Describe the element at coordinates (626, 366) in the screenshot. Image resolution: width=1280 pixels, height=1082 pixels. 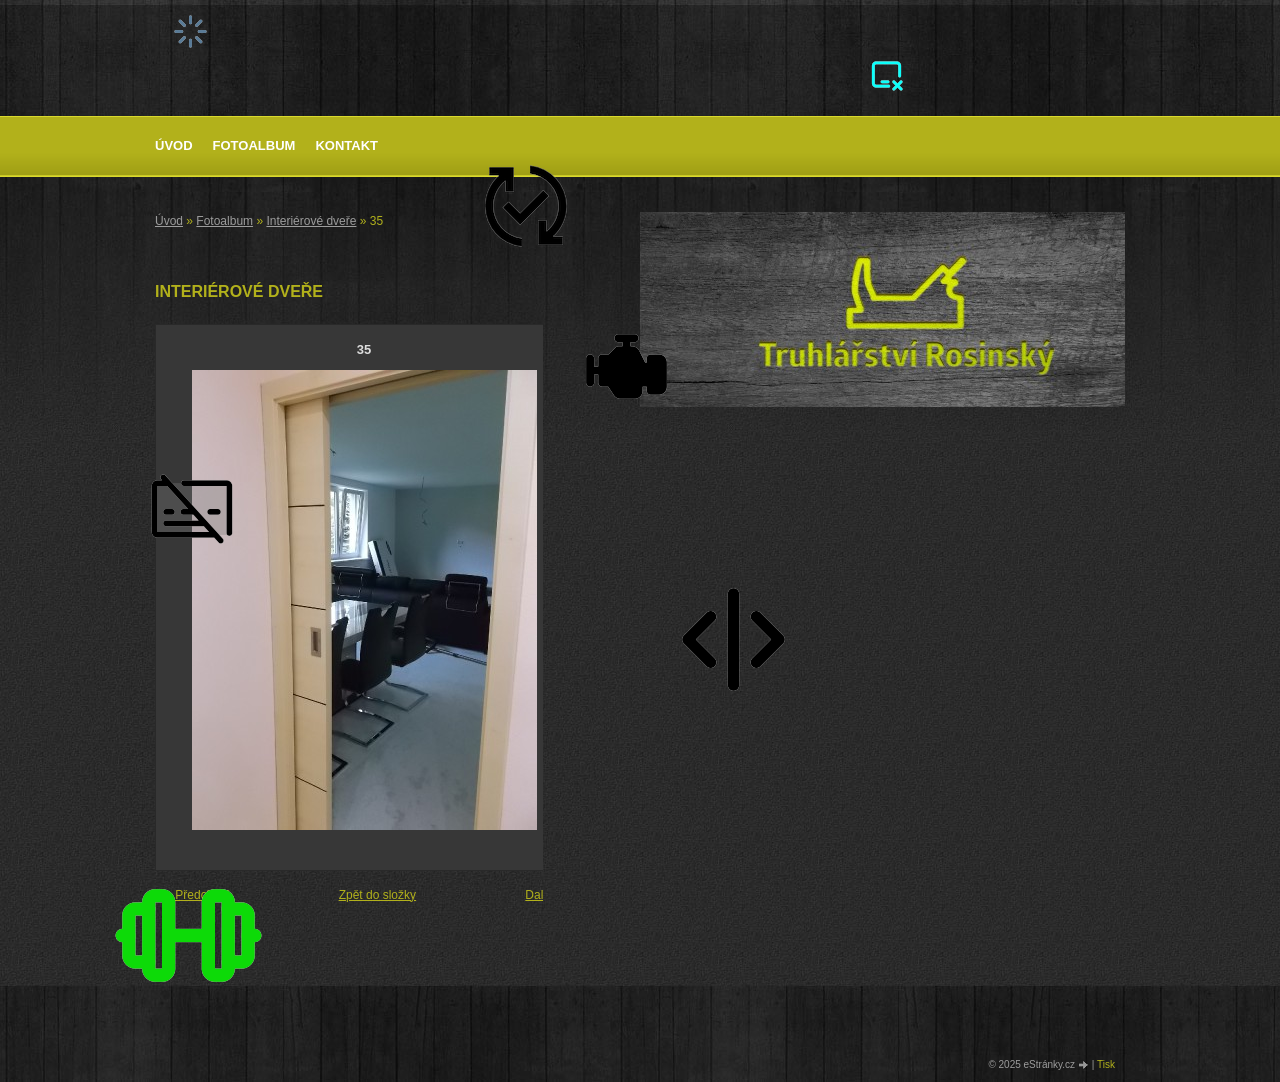
I see `access engine or motor settings` at that location.